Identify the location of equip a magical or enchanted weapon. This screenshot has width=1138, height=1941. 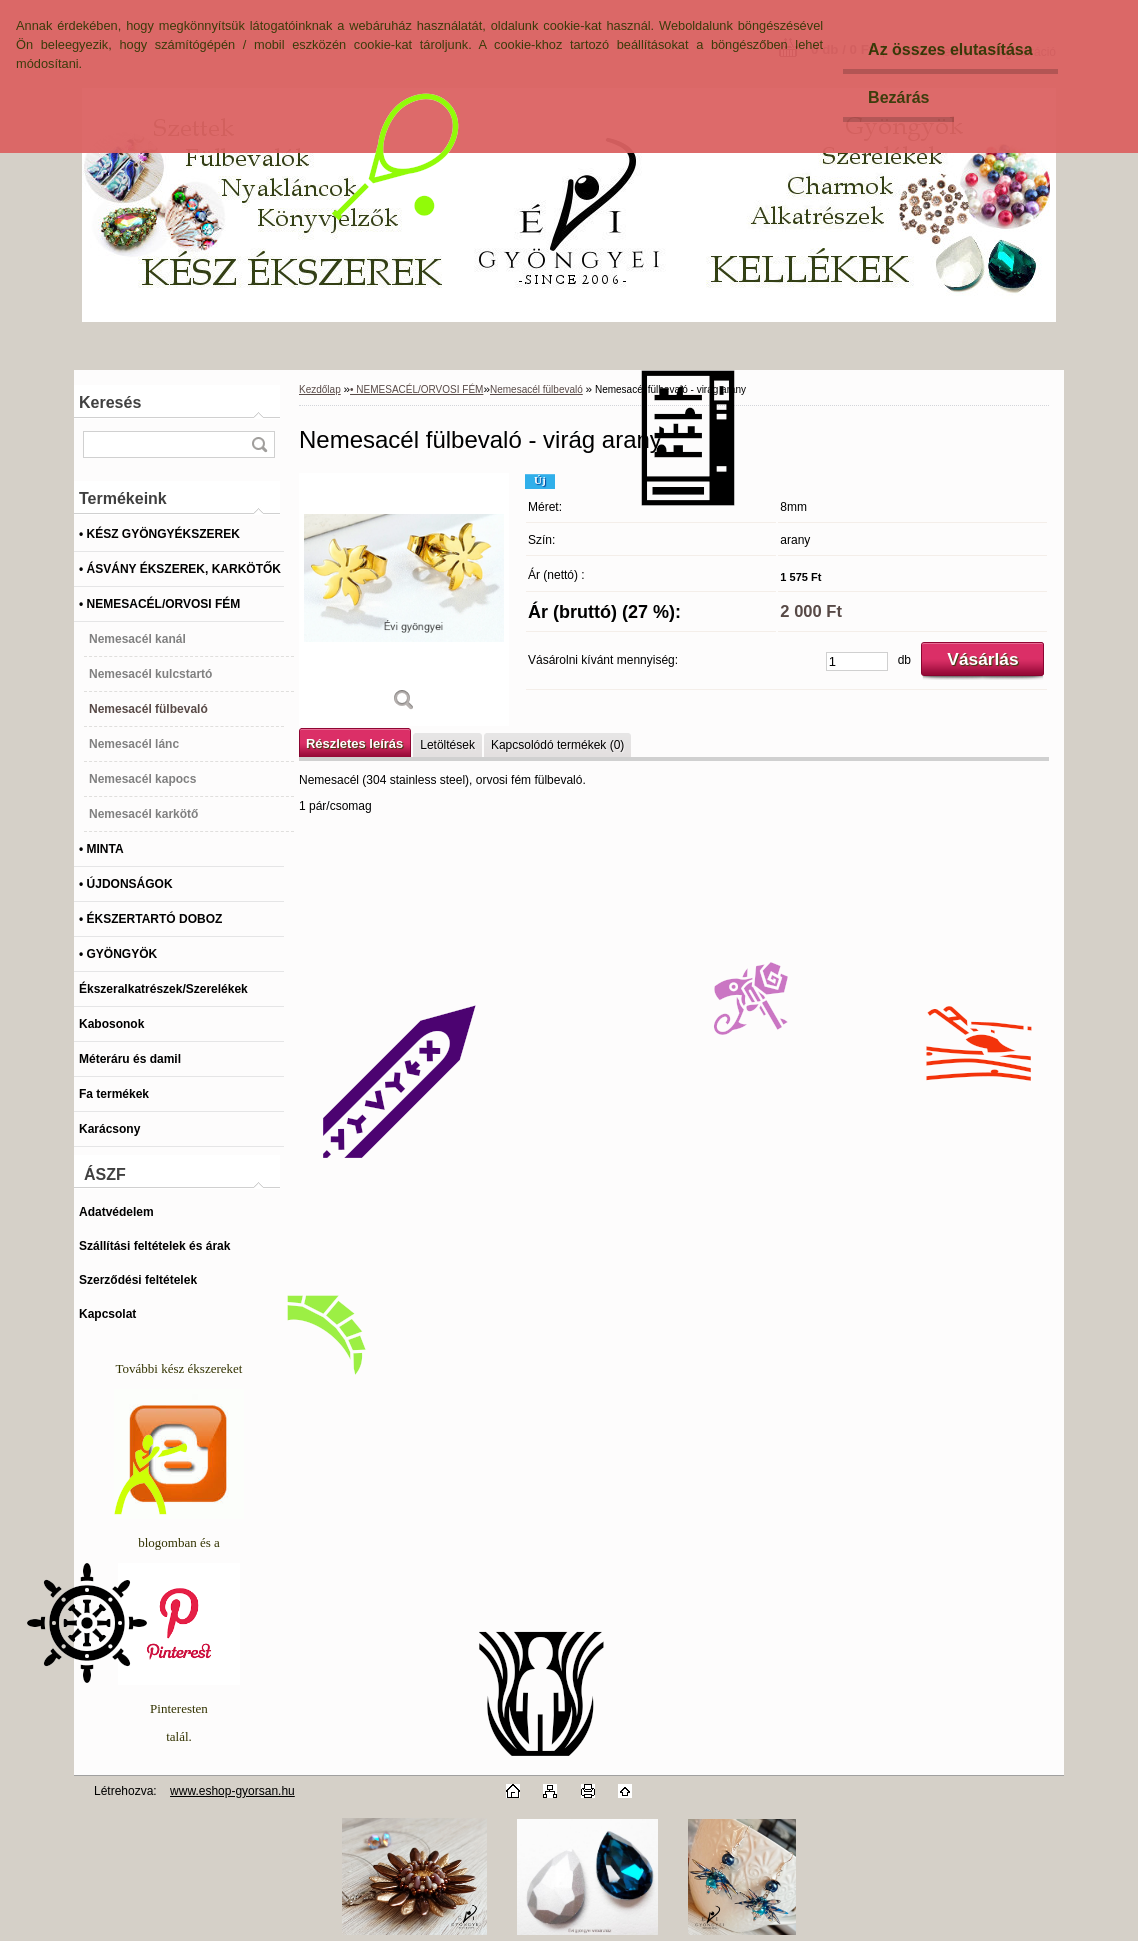
(399, 1082).